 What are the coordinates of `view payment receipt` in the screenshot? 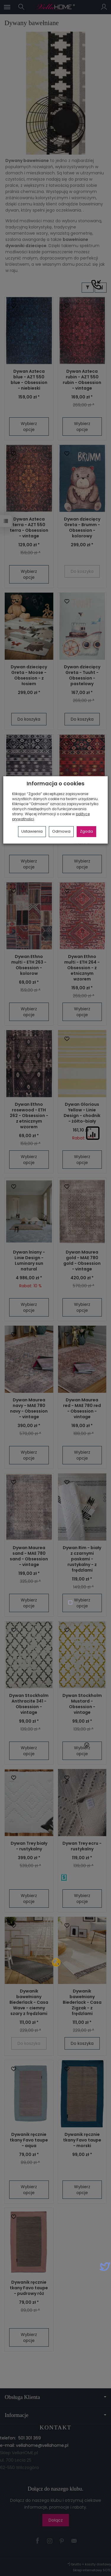 It's located at (64, 1878).